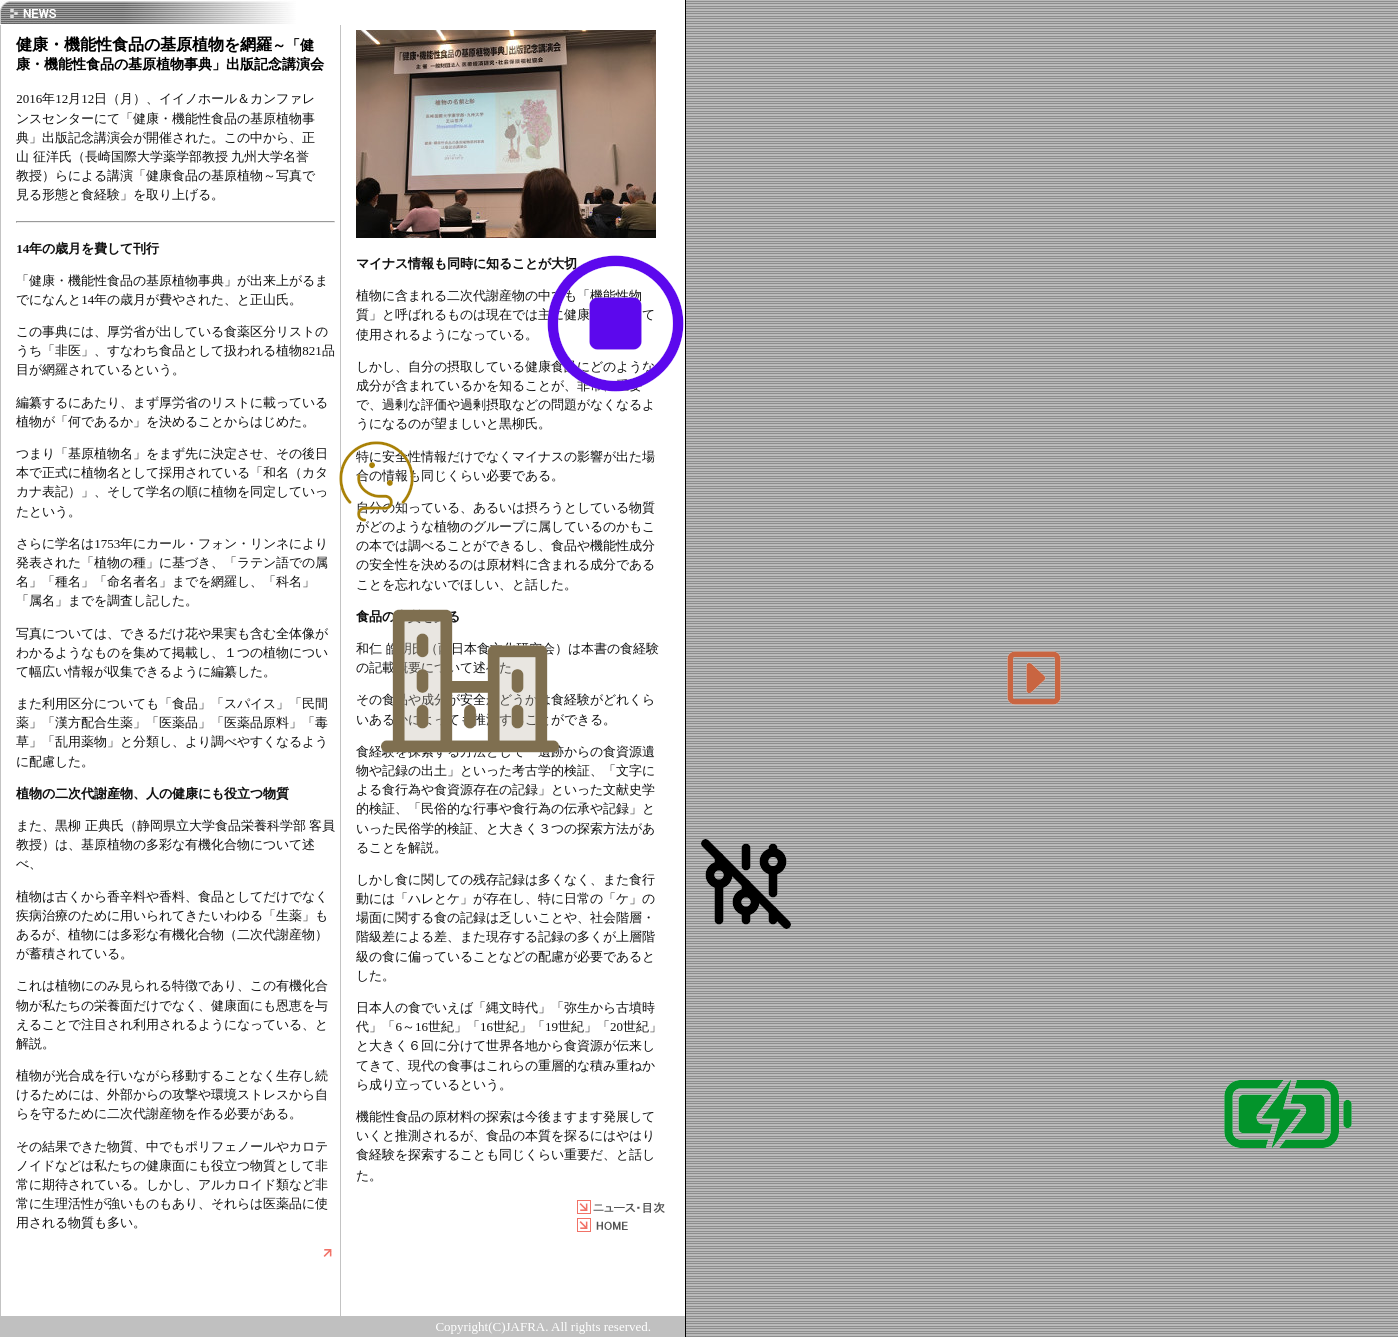 The height and width of the screenshot is (1337, 1398). I want to click on indicates device is currently charging, so click(1288, 1114).